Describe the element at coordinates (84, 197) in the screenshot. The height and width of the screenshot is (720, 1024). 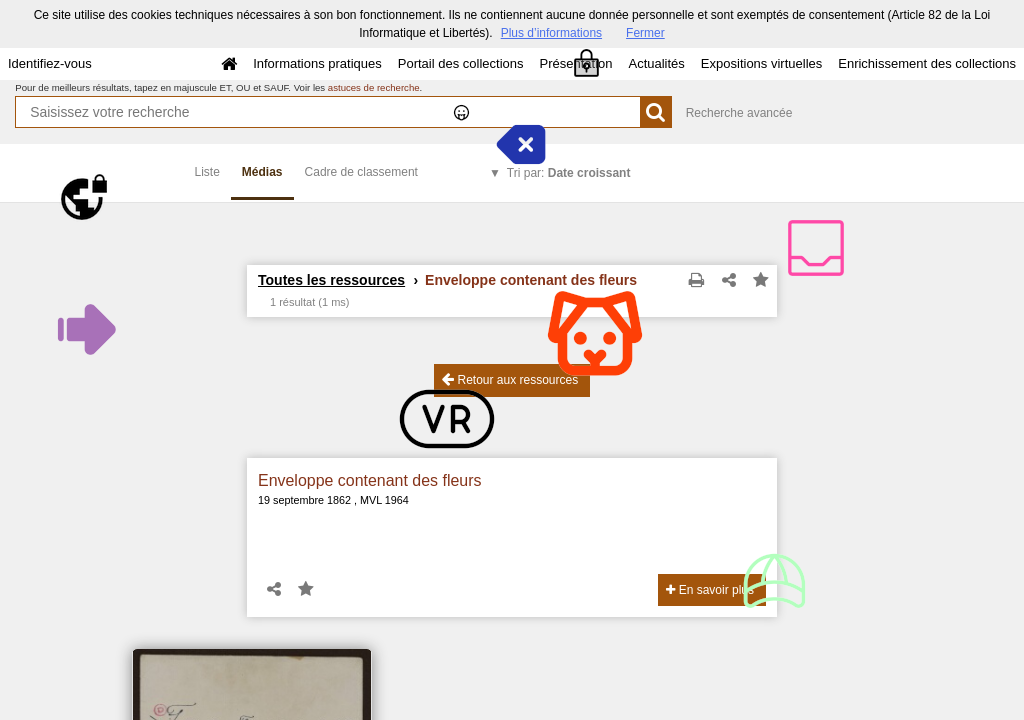
I see `indicates active vpn connection` at that location.